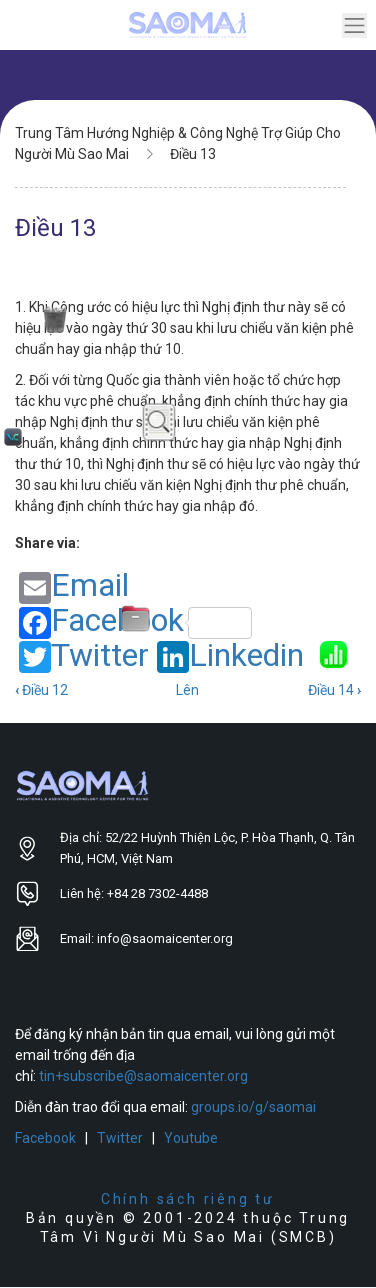  What do you see at coordinates (135, 618) in the screenshot?
I see `open the file manager application` at bounding box center [135, 618].